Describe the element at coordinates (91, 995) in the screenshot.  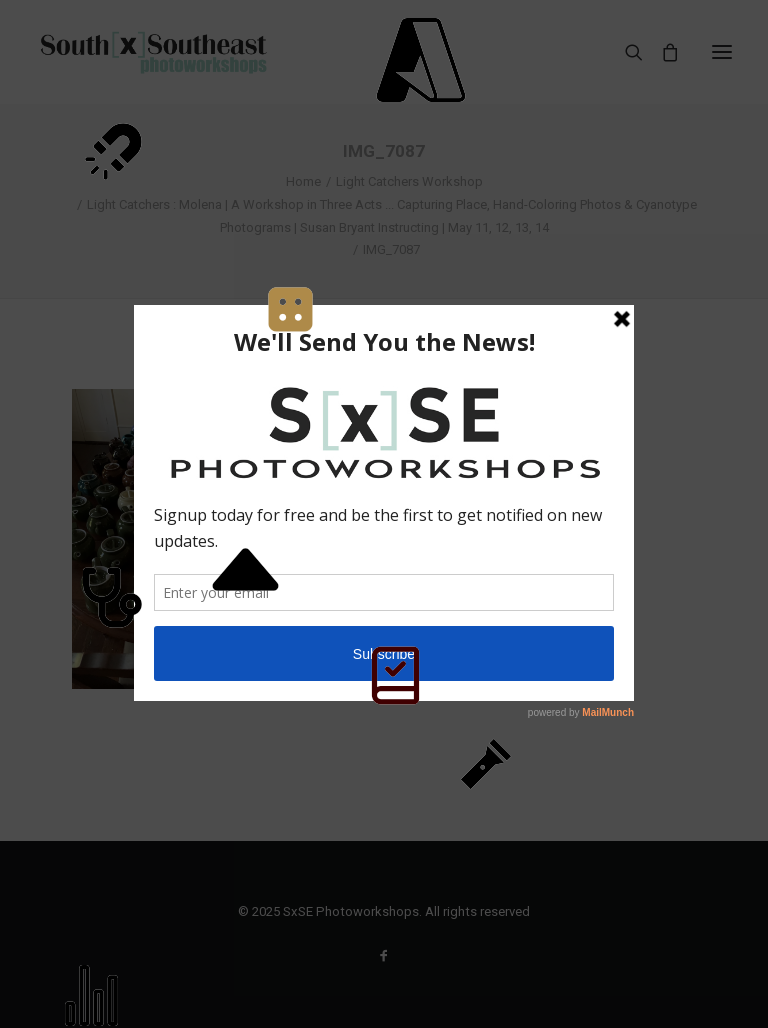
I see `view statistics and analytics` at that location.